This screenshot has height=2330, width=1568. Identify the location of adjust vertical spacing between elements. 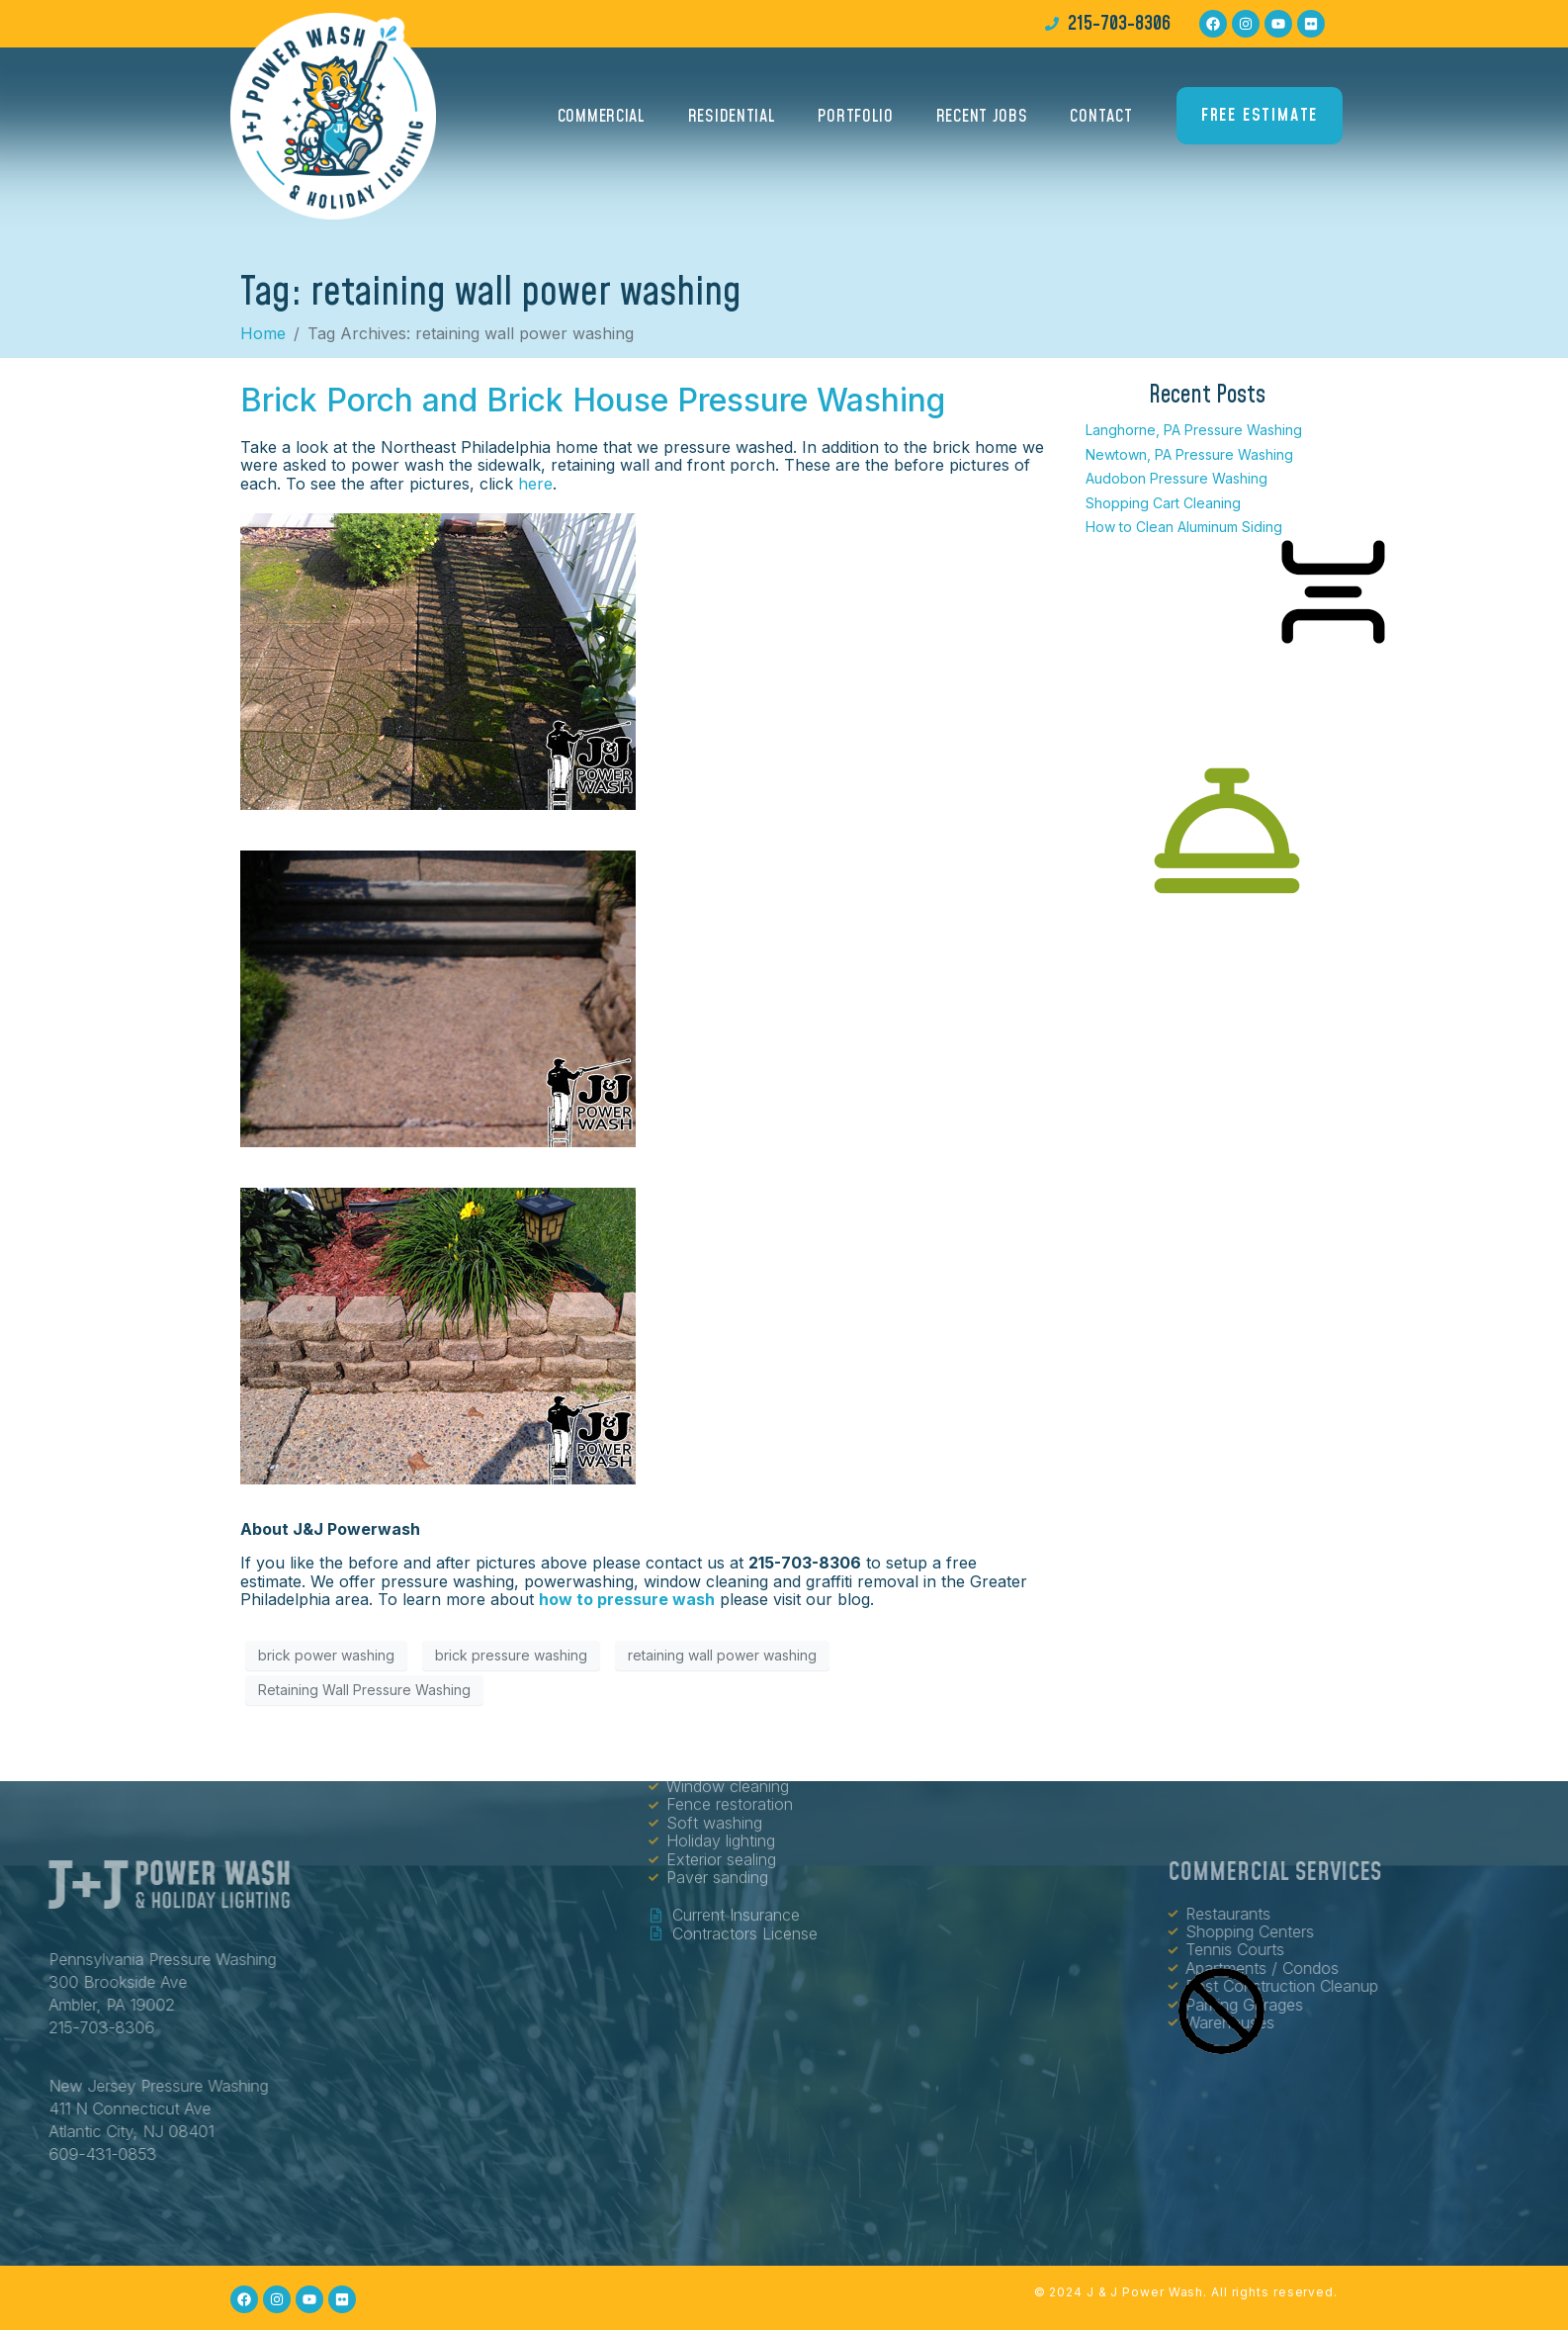
(1333, 591).